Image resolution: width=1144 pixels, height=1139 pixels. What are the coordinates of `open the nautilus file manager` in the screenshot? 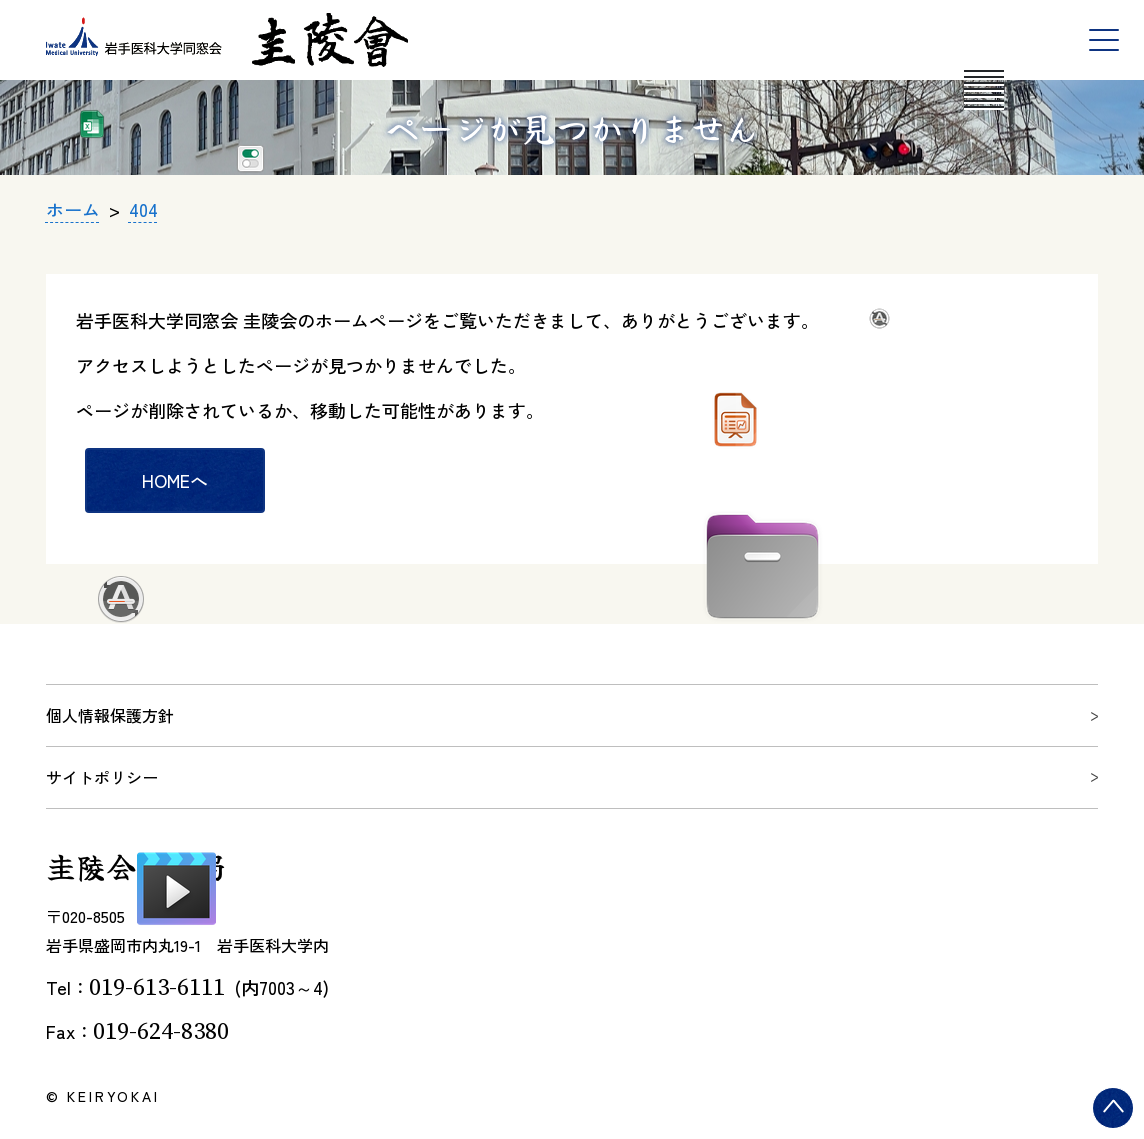 It's located at (762, 566).